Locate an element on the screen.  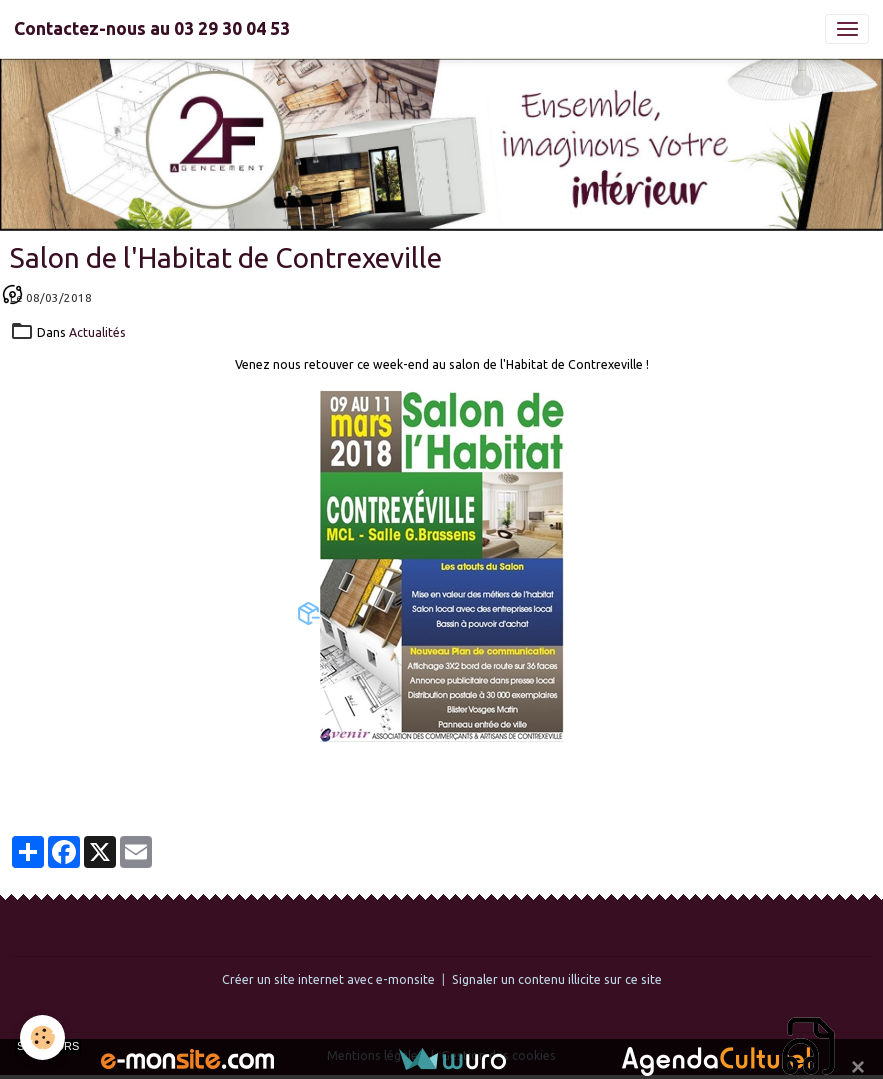
view orbital or satellite tracking is located at coordinates (12, 294).